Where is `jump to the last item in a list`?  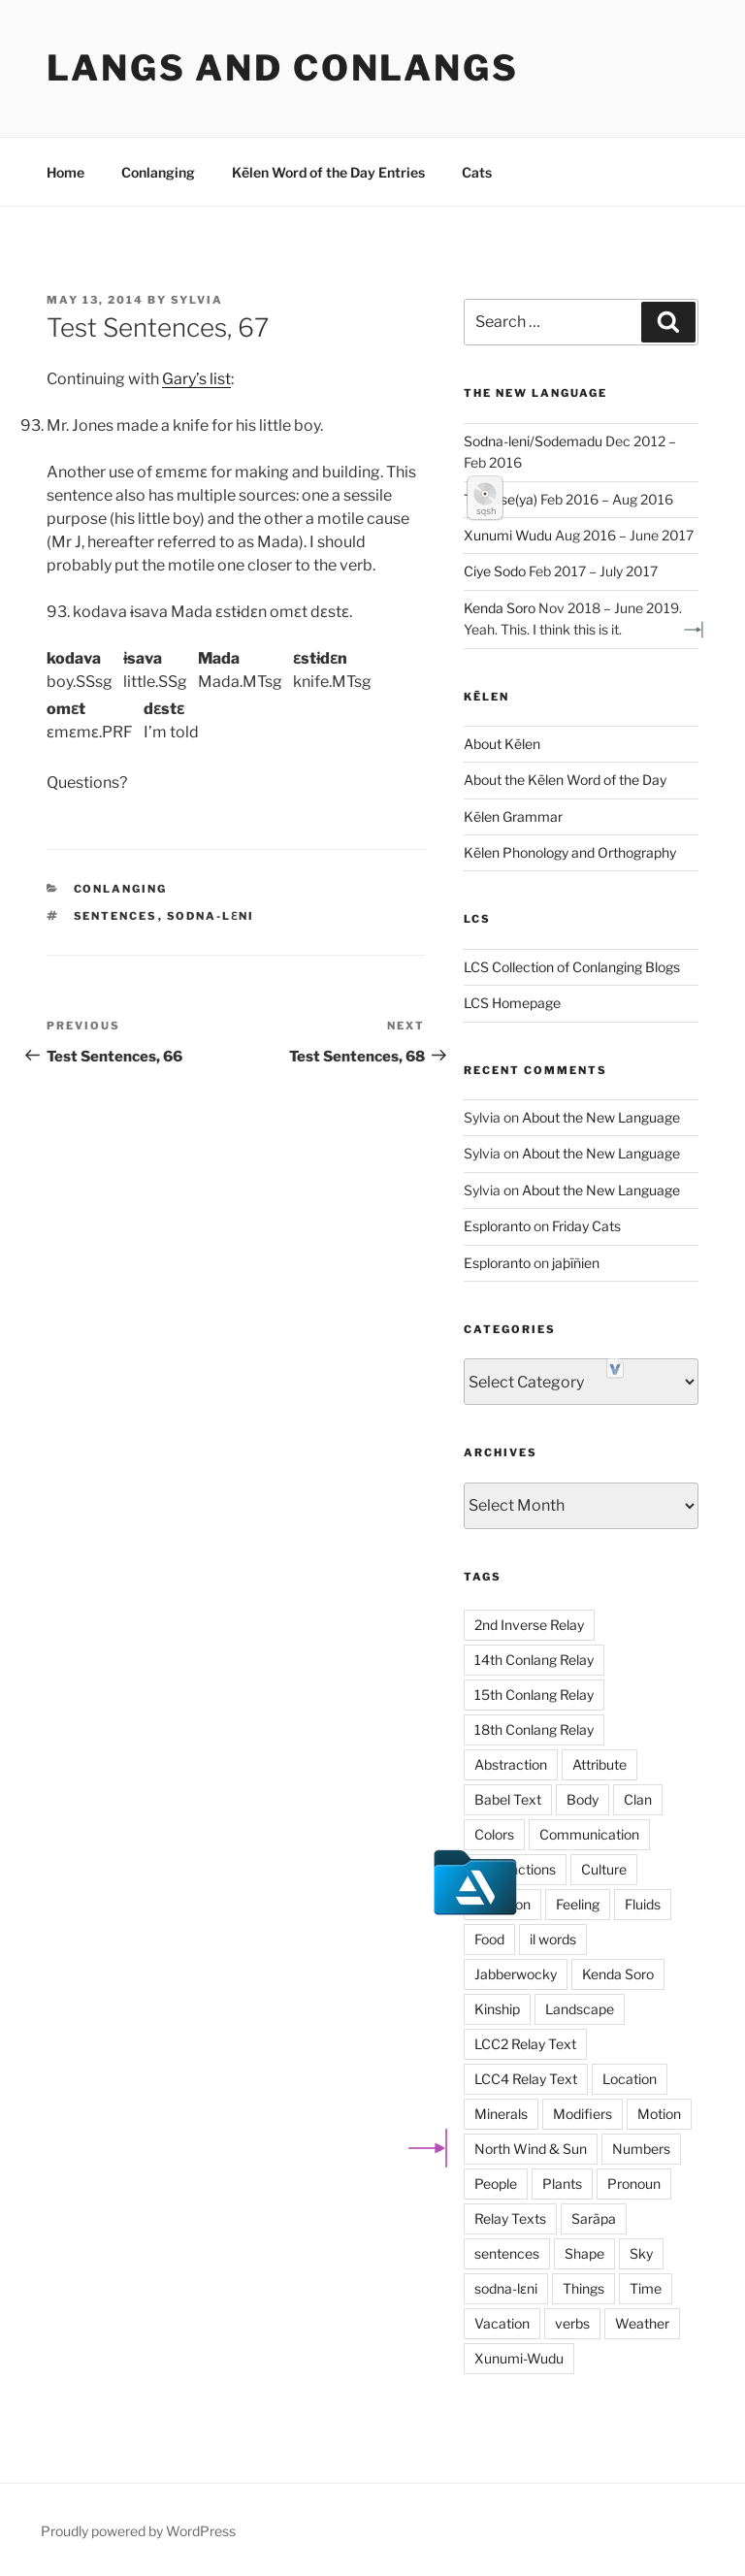
jump to the last item in a list is located at coordinates (694, 630).